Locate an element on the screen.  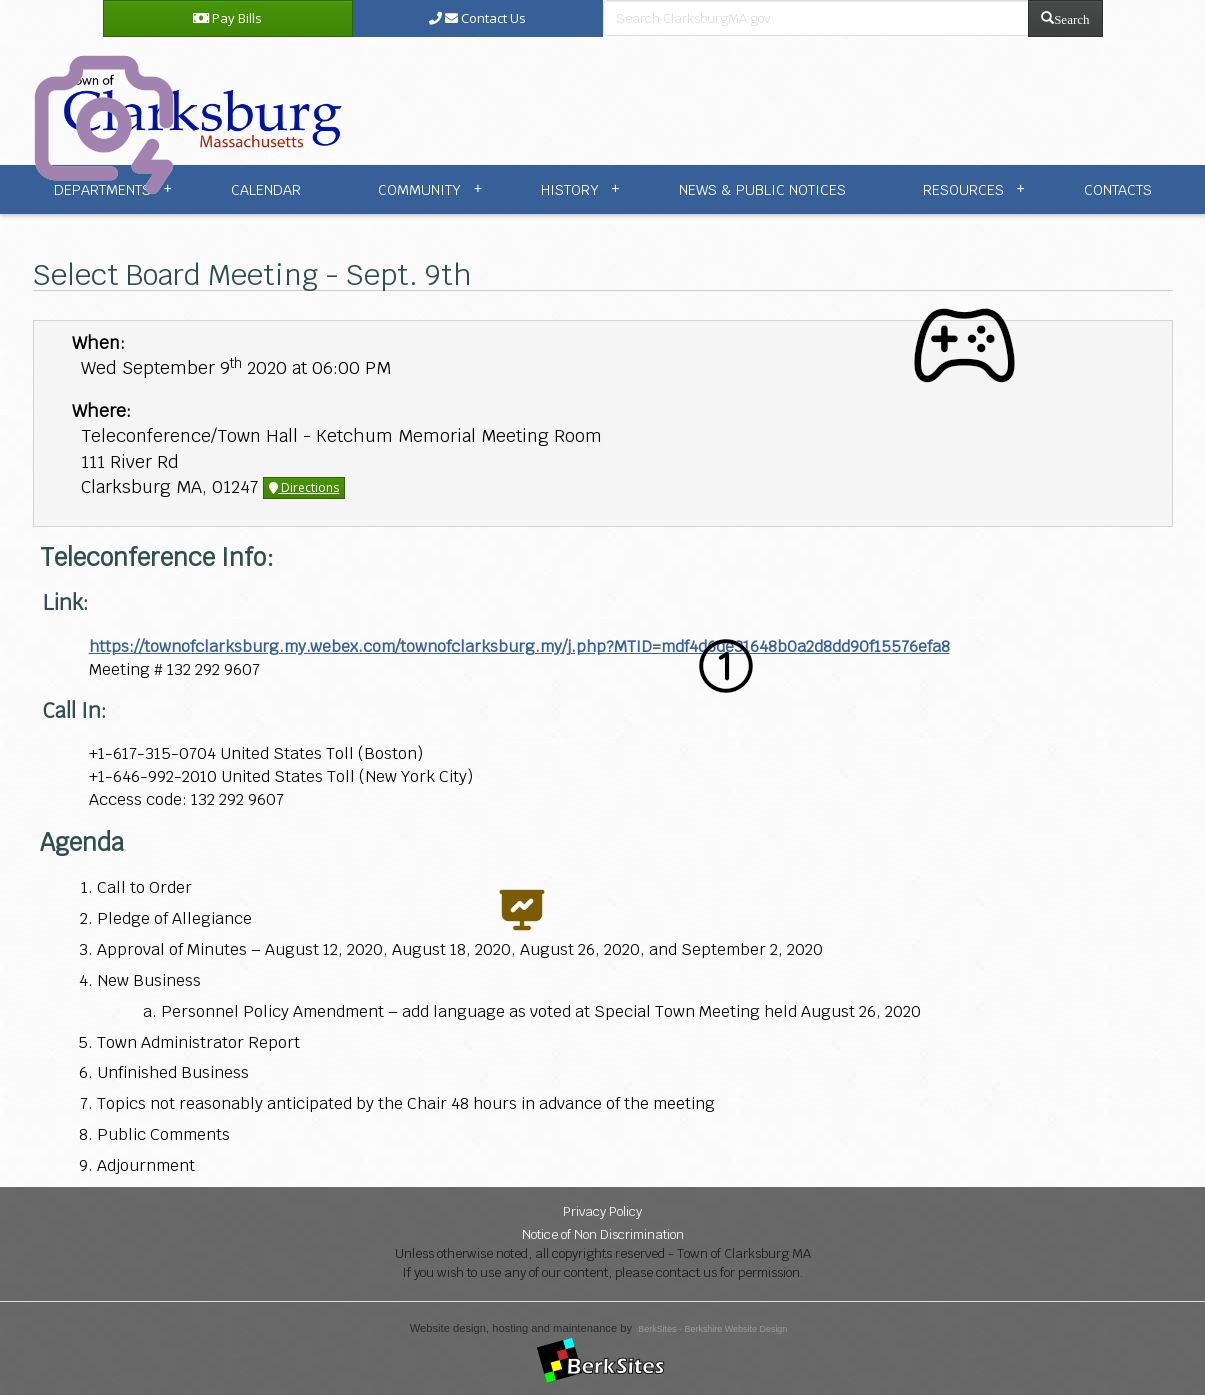
start a presentation or slideshow is located at coordinates (522, 910).